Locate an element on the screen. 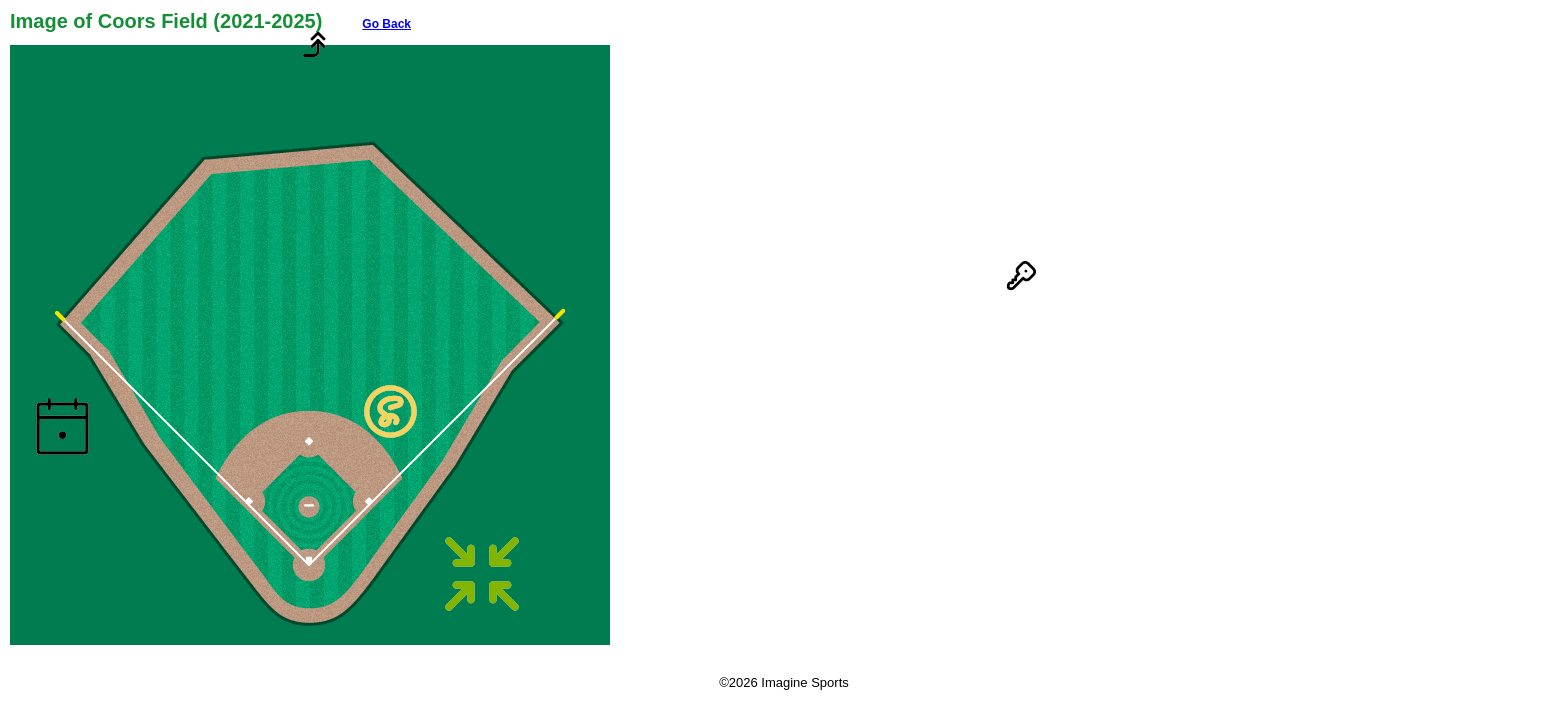  indicates sass stylesheet technology is located at coordinates (390, 411).